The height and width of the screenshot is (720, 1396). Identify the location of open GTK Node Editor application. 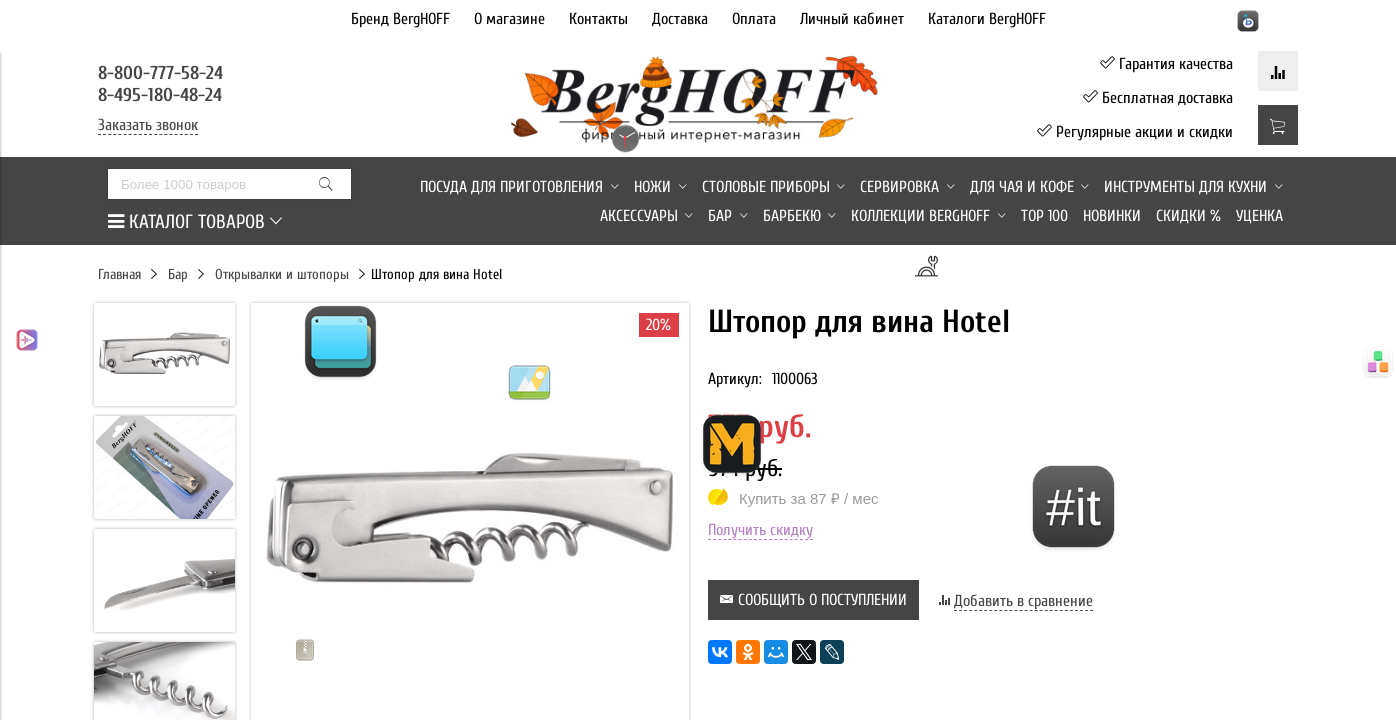
(1378, 362).